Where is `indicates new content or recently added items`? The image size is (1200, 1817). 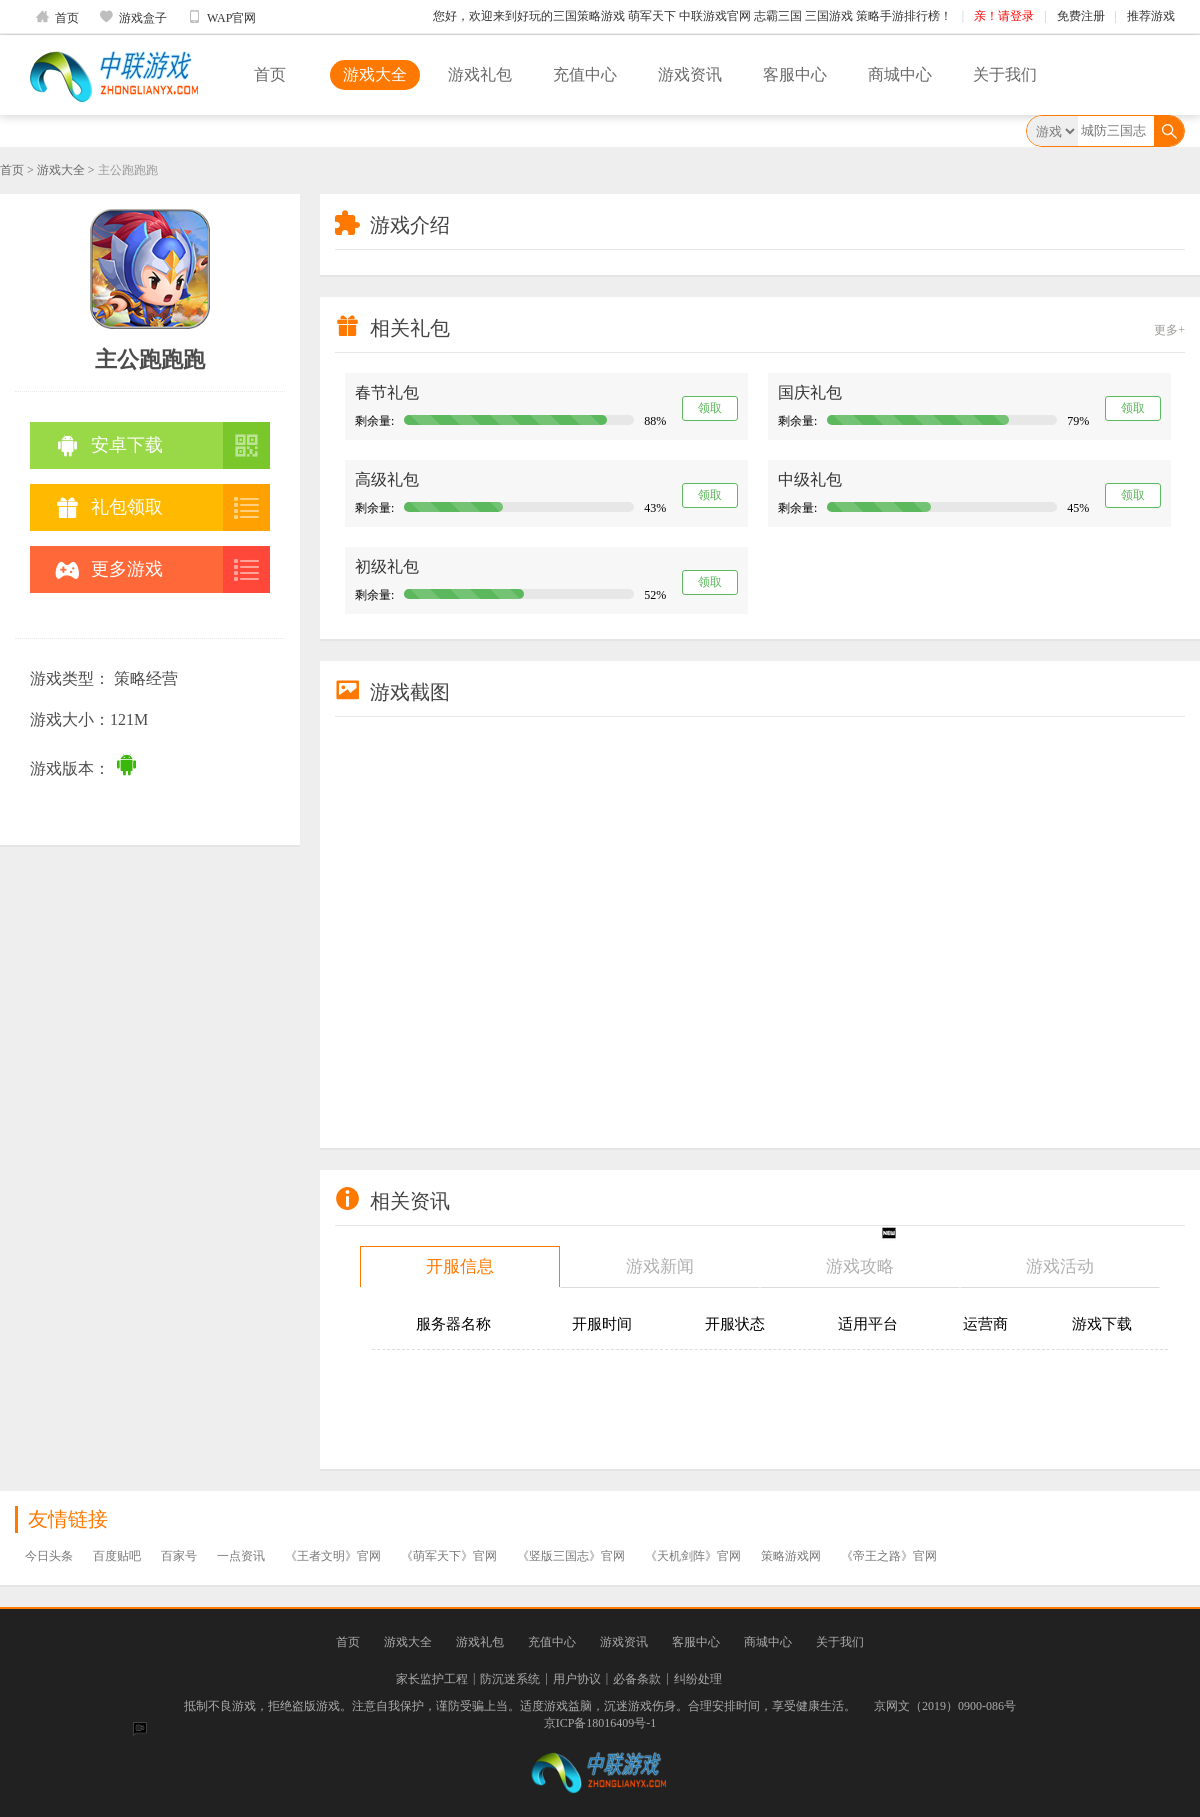
indicates new content or recently added items is located at coordinates (889, 1233).